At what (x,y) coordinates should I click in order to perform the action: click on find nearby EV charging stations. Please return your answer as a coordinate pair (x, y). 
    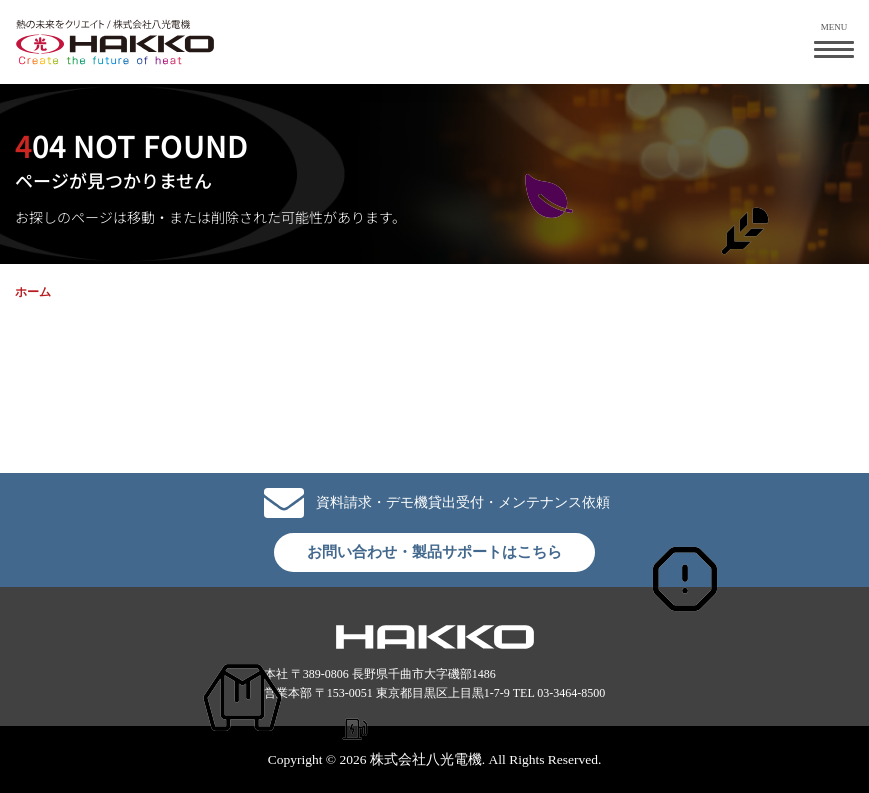
    Looking at the image, I should click on (354, 729).